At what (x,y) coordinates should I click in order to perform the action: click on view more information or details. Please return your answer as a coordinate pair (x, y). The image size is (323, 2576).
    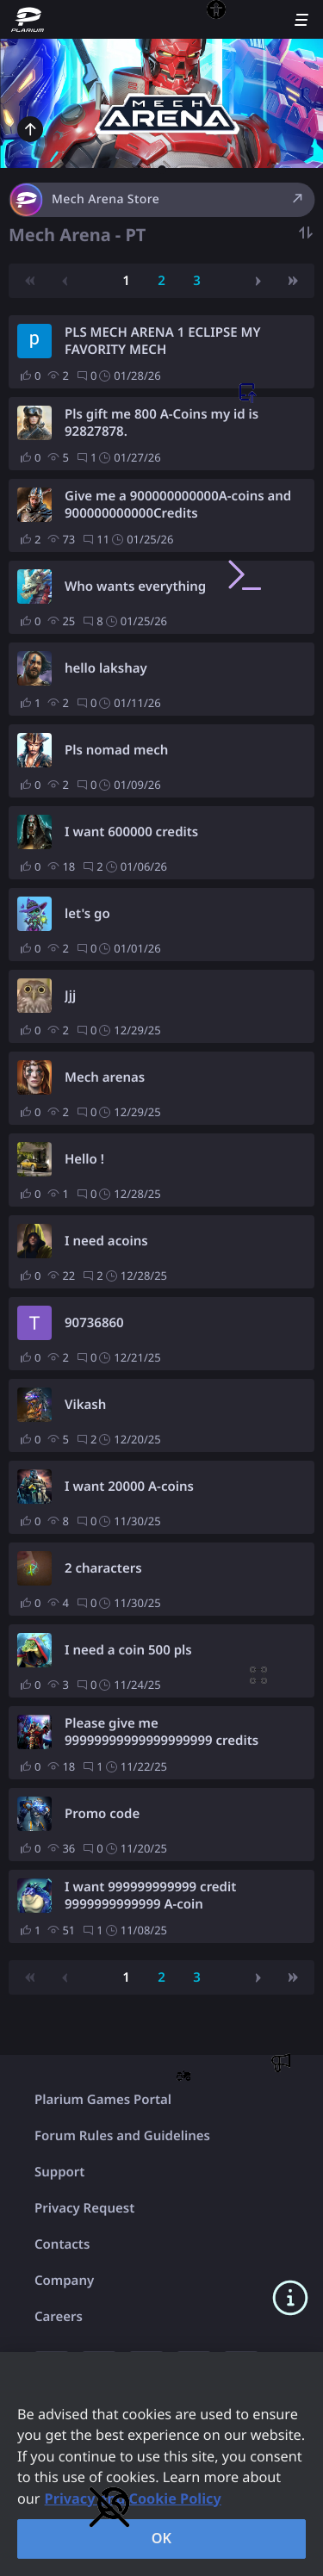
    Looking at the image, I should click on (290, 2298).